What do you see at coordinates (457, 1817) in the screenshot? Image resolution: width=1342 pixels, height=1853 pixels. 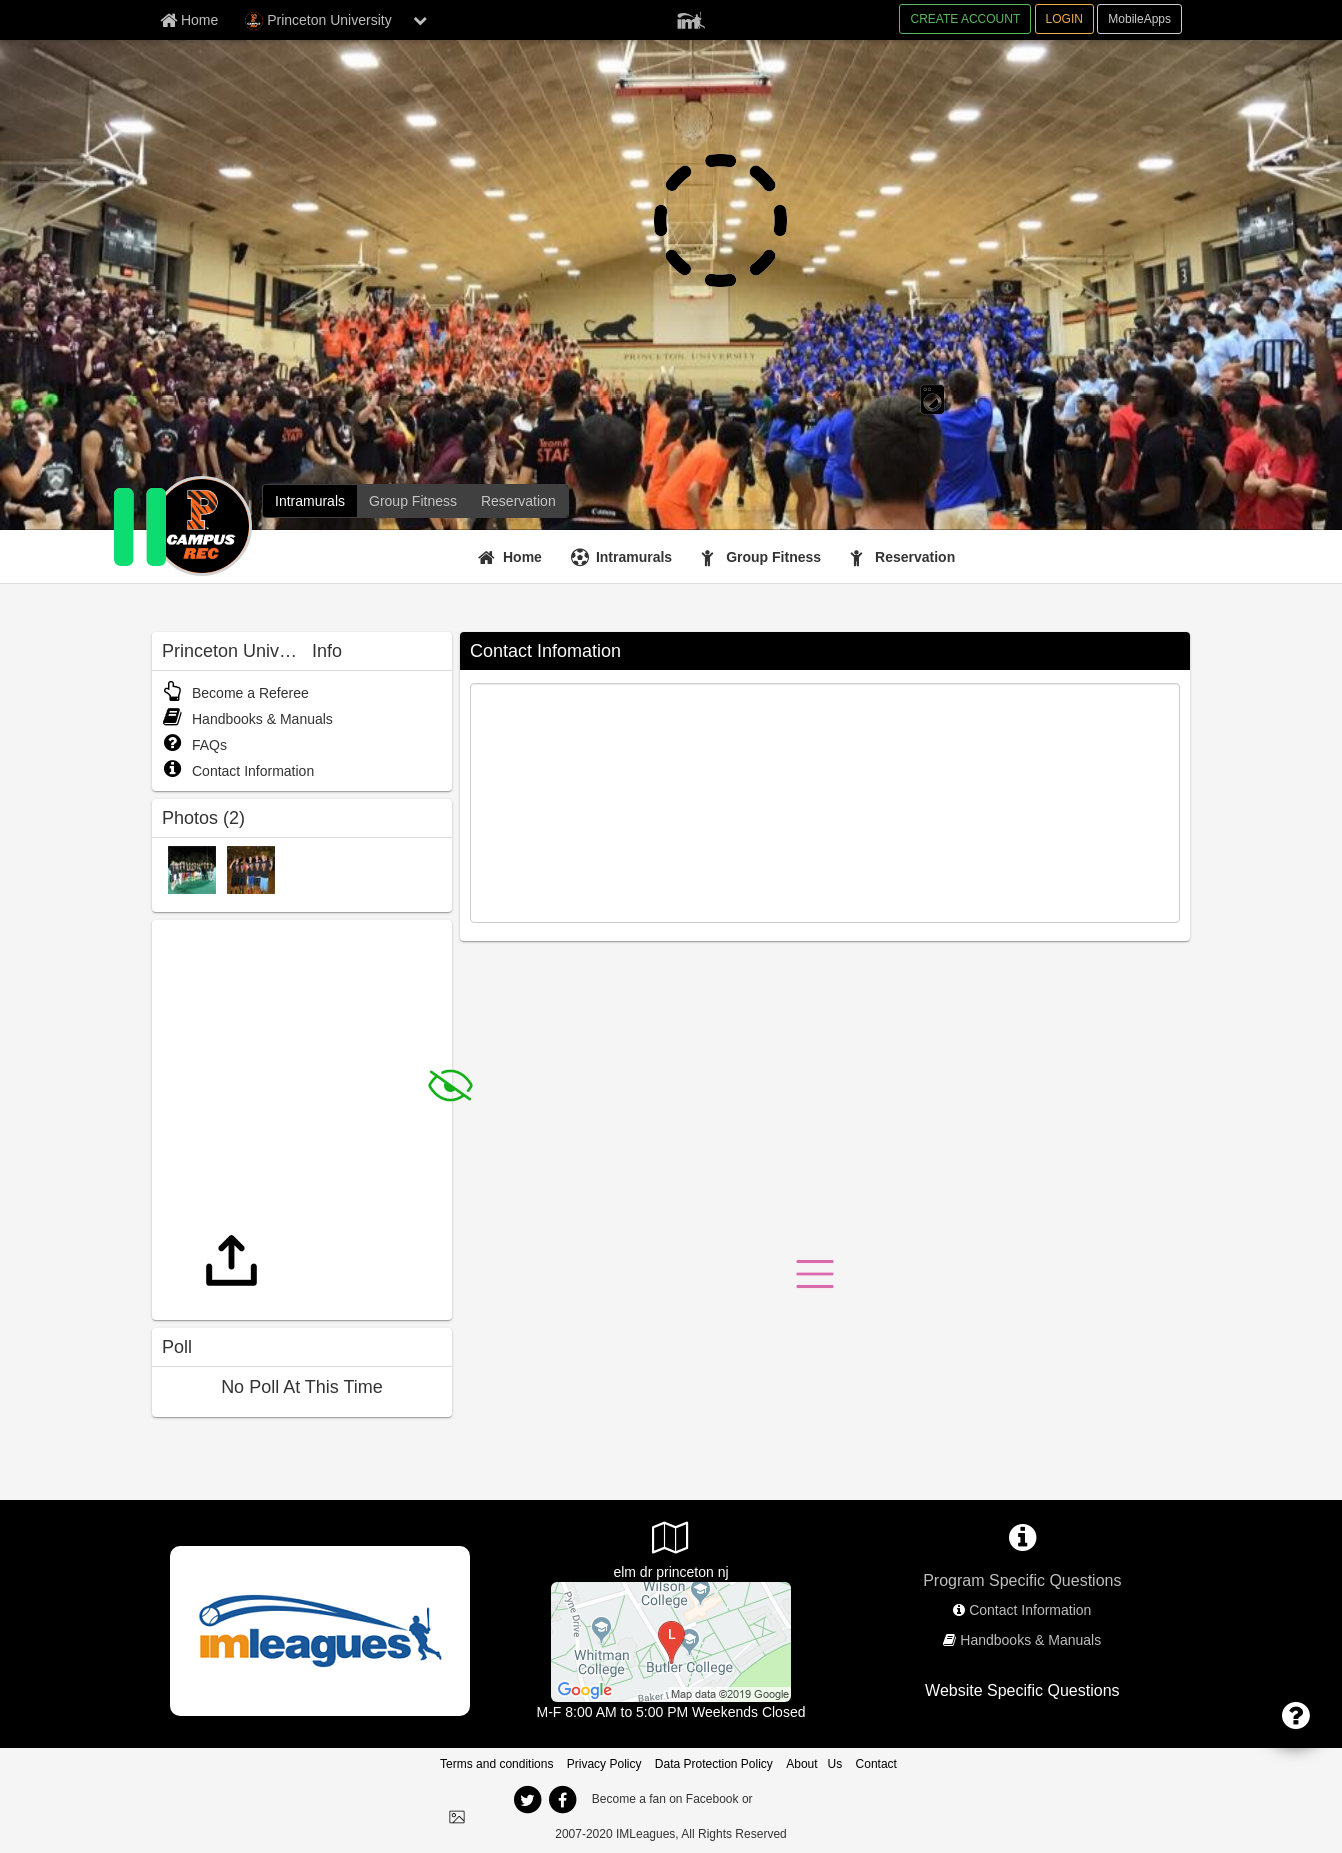 I see `view media file` at bounding box center [457, 1817].